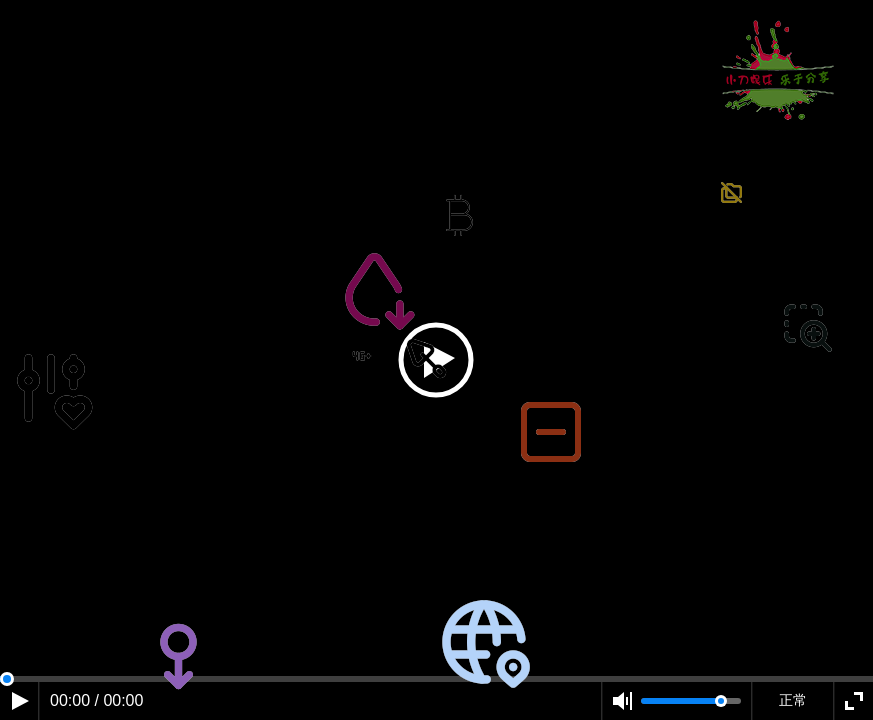 The image size is (873, 720). What do you see at coordinates (374, 289) in the screenshot?
I see `decrease water or liquid level` at bounding box center [374, 289].